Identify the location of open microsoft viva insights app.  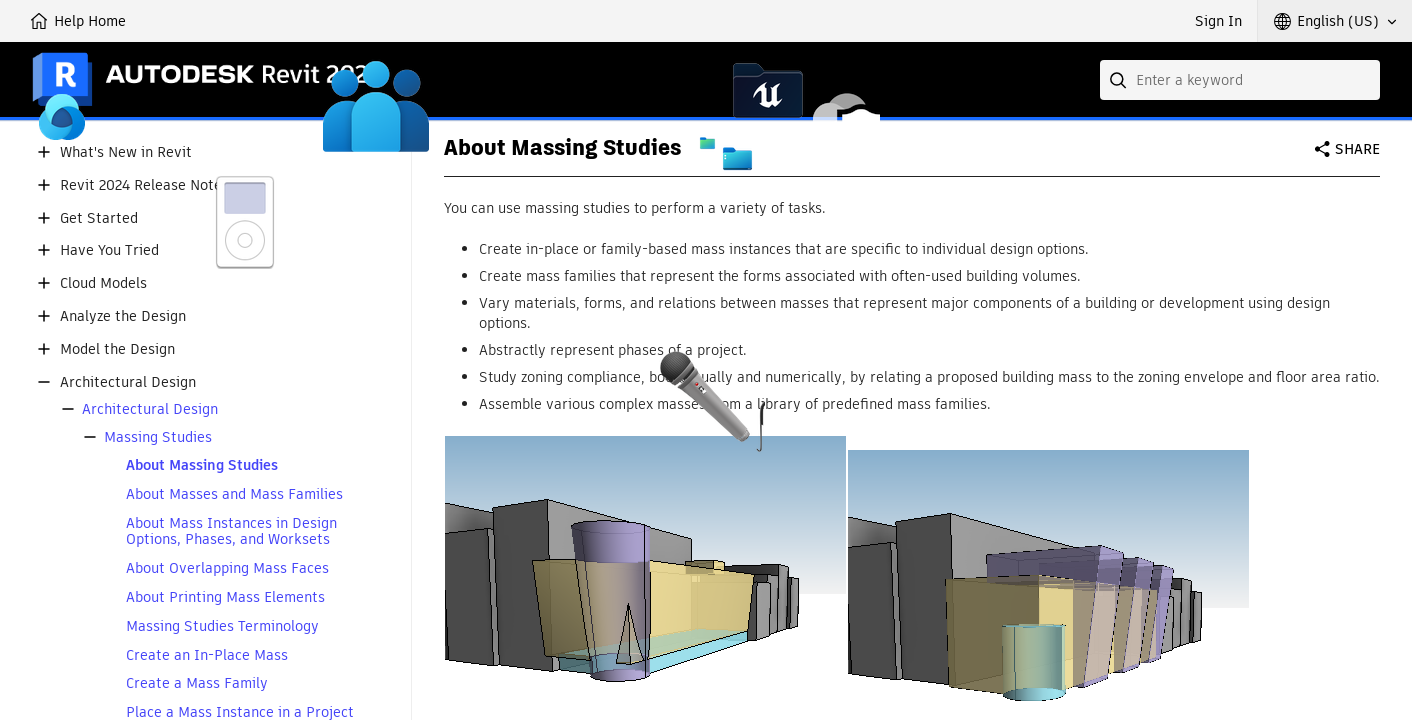
(62, 117).